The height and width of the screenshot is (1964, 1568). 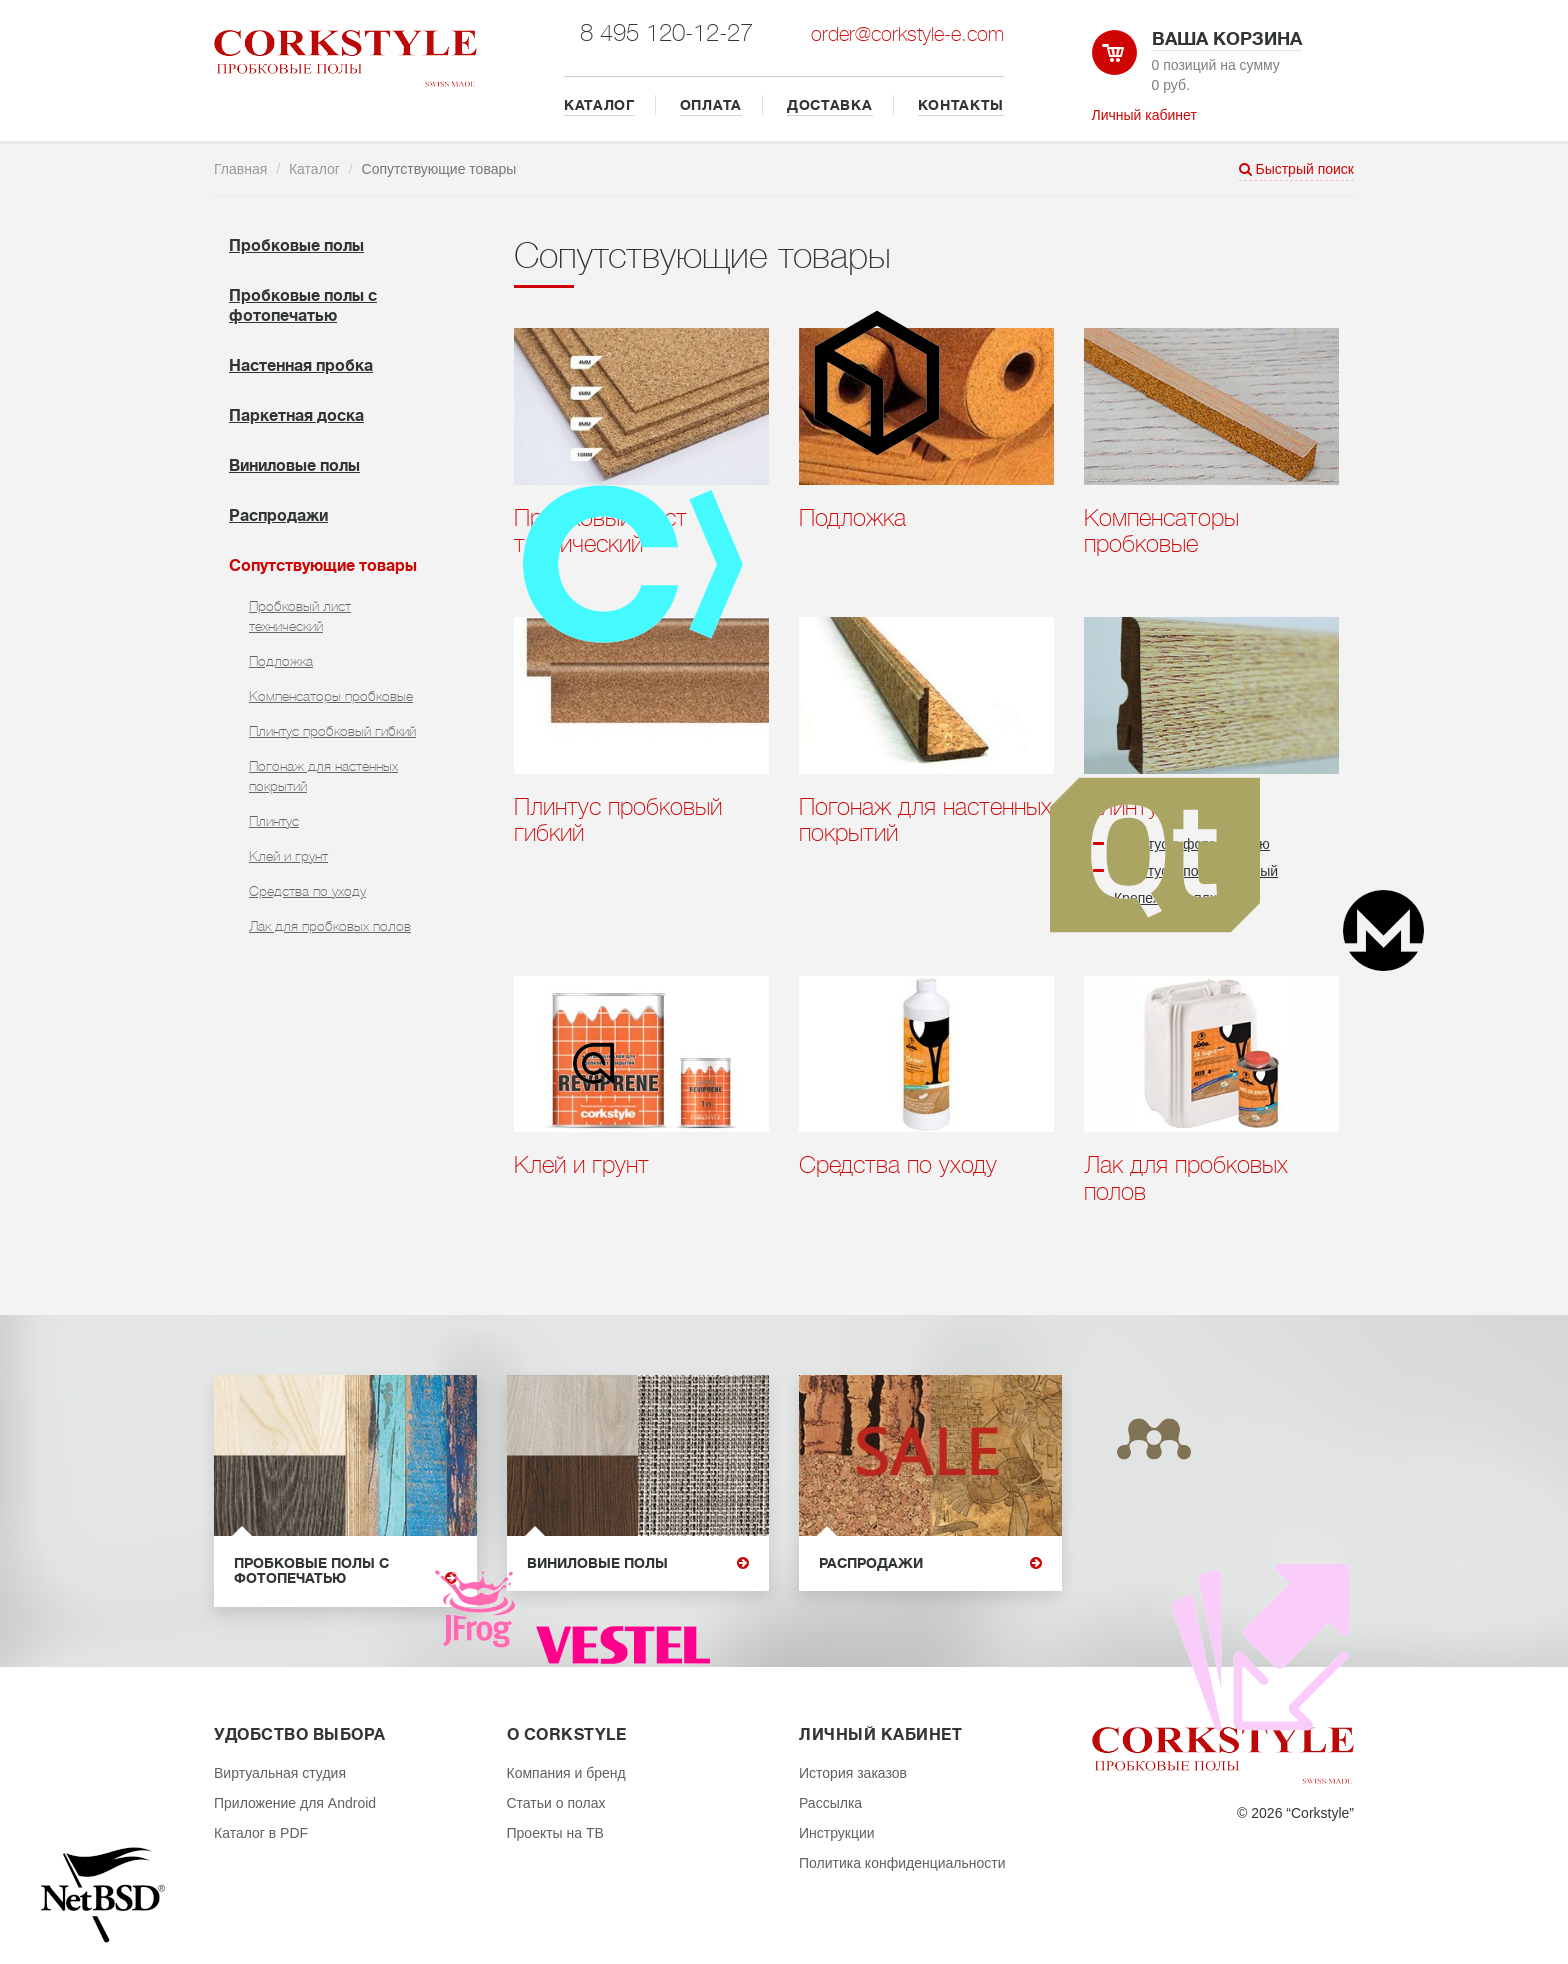 What do you see at coordinates (1154, 1439) in the screenshot?
I see `open Mendeley reference manager` at bounding box center [1154, 1439].